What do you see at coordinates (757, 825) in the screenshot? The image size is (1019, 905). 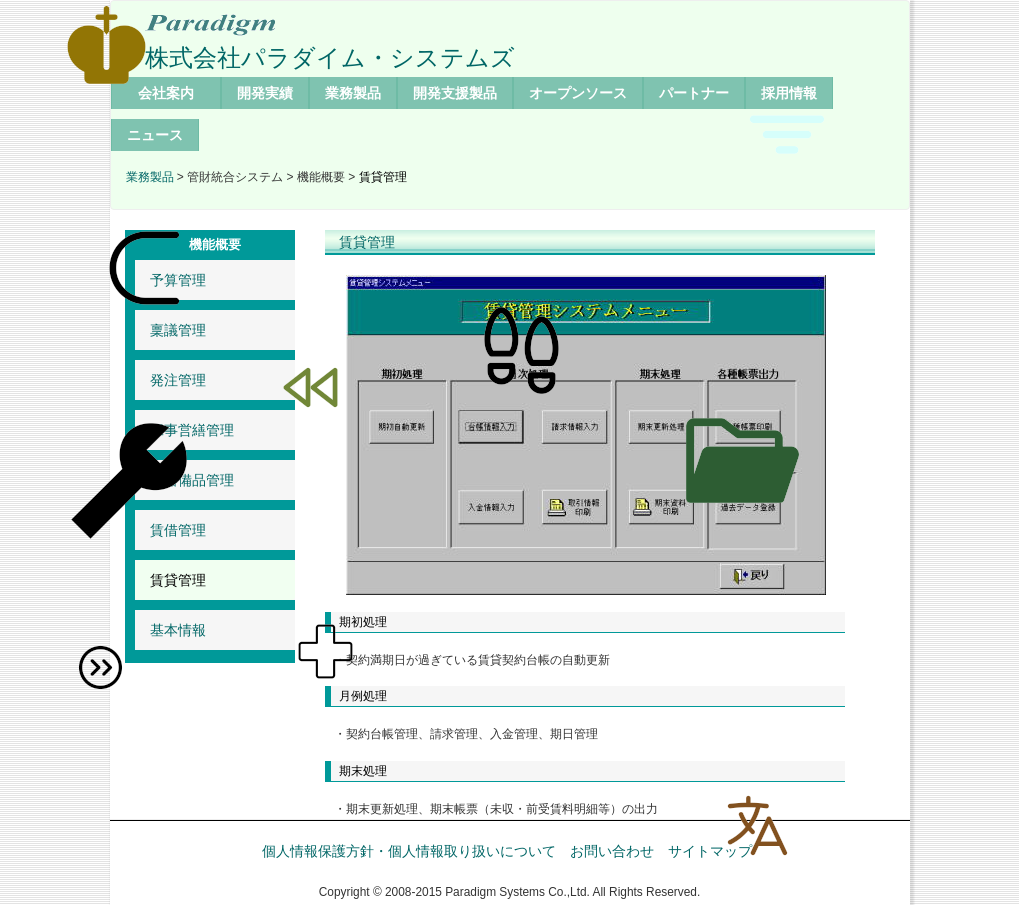 I see `change language settings` at bounding box center [757, 825].